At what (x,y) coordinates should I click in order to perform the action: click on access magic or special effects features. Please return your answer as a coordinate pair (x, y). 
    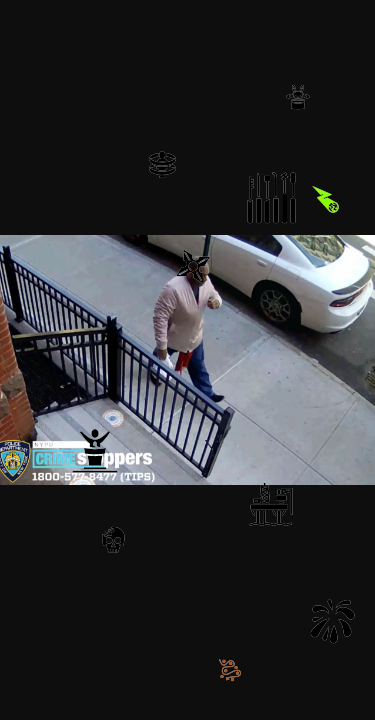
    Looking at the image, I should click on (298, 97).